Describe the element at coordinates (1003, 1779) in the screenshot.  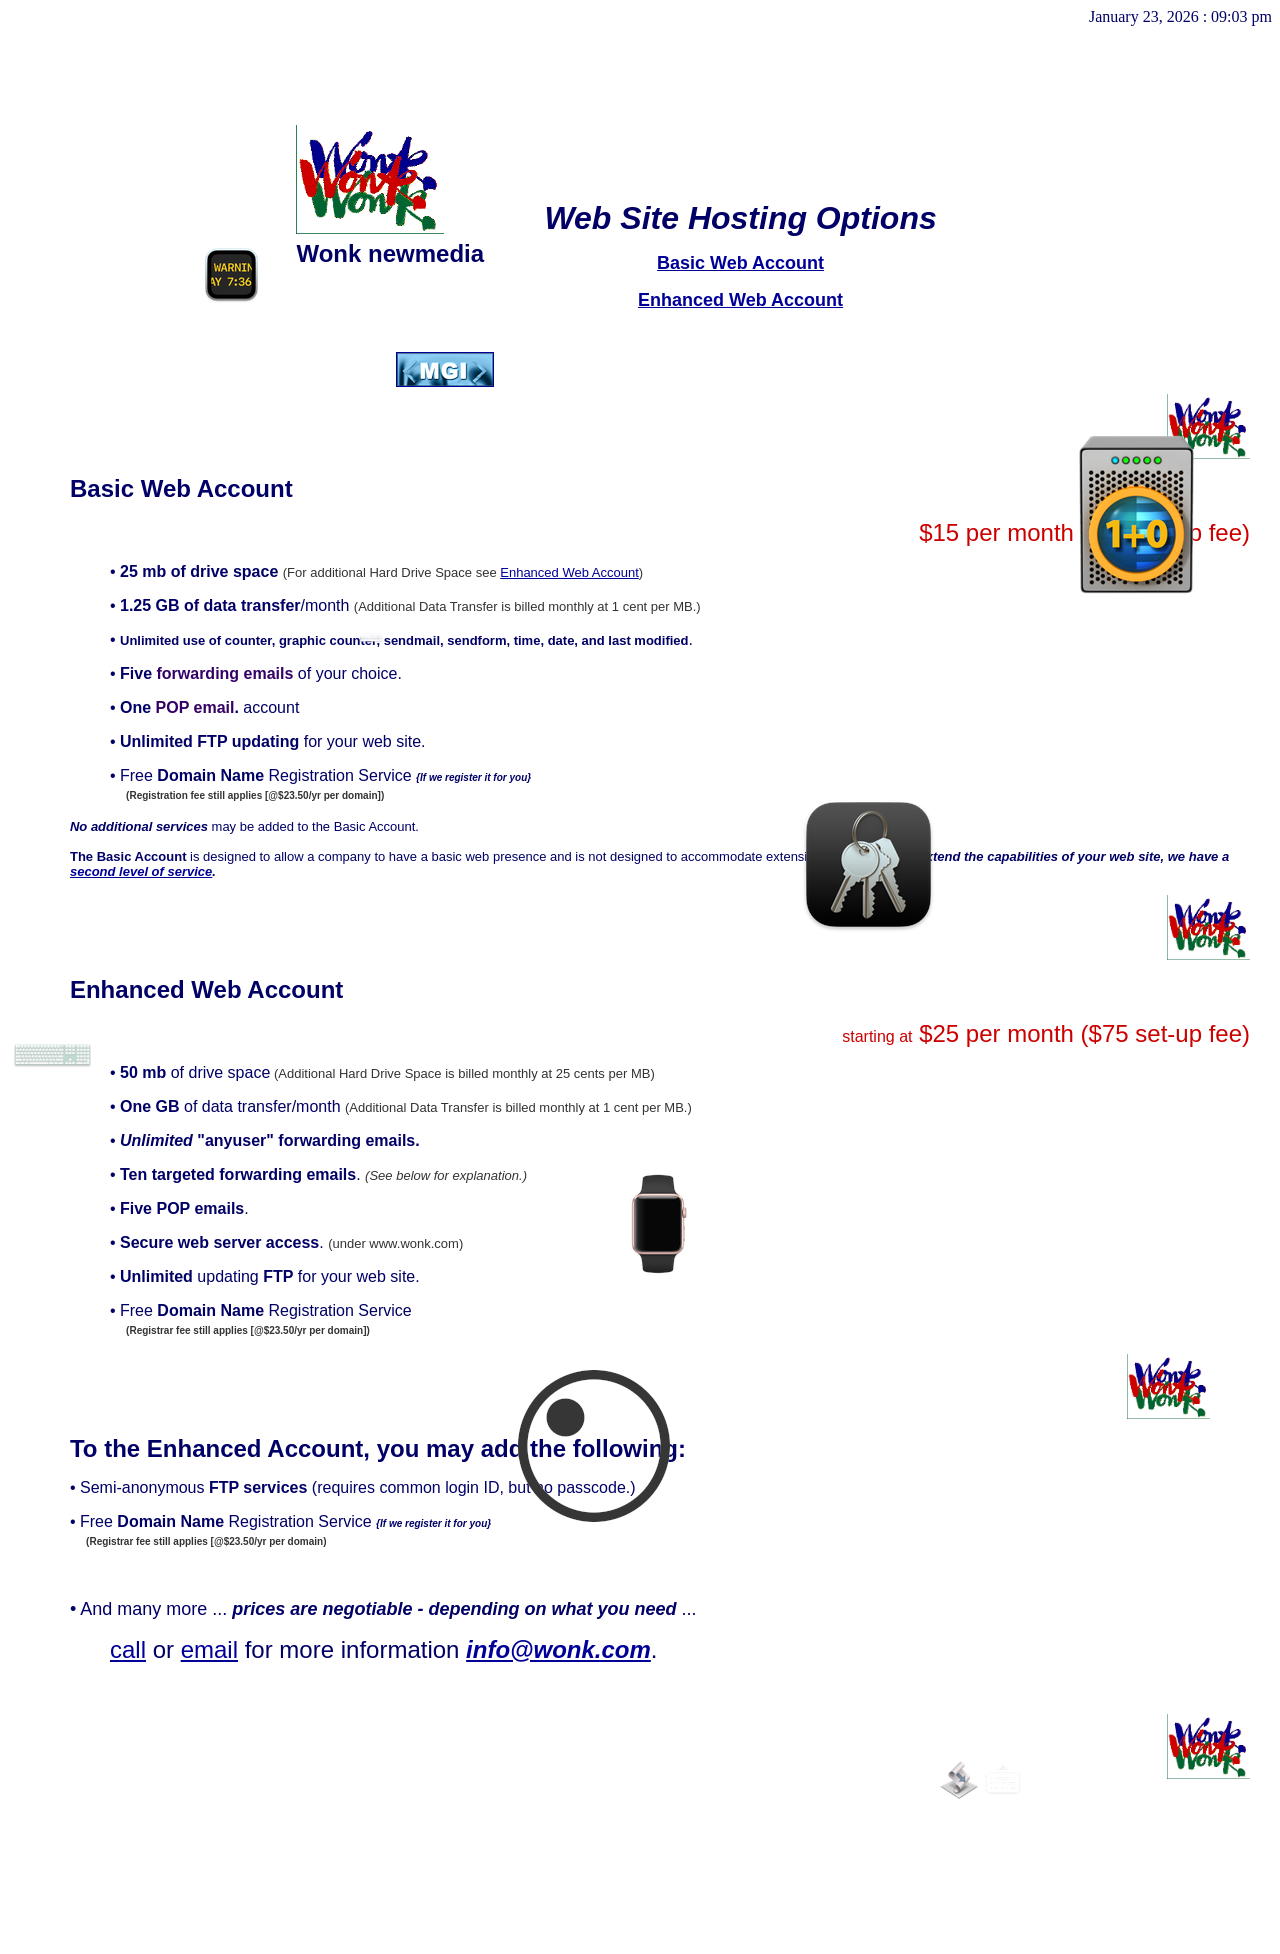
I see `show virtual keyboard` at that location.